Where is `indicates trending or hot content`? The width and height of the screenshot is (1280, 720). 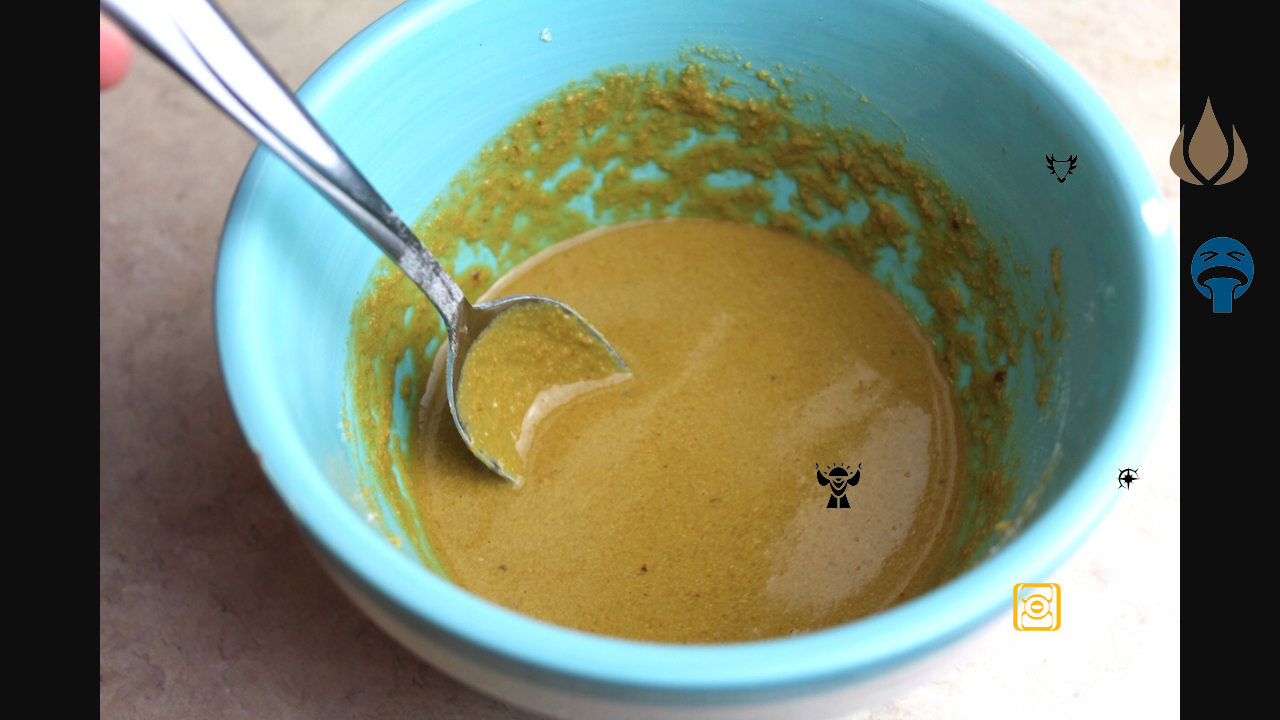
indicates trending or hot content is located at coordinates (1208, 140).